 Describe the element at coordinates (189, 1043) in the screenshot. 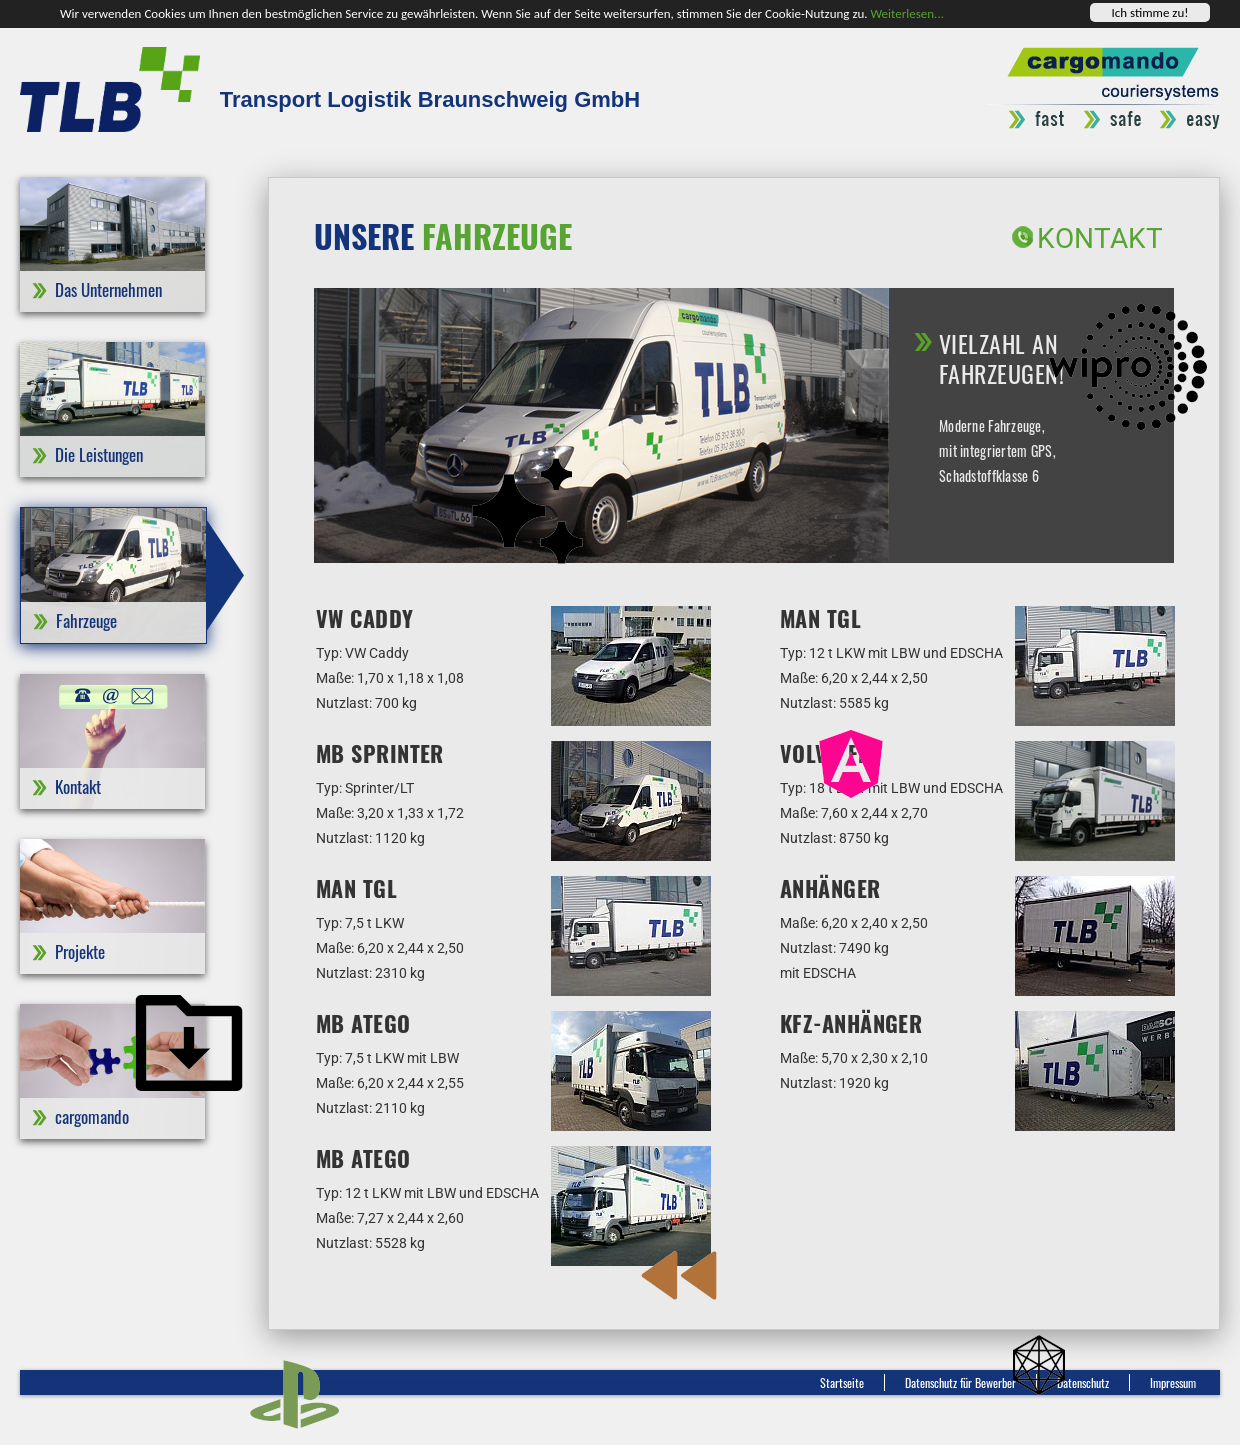

I see `download folder contents` at that location.